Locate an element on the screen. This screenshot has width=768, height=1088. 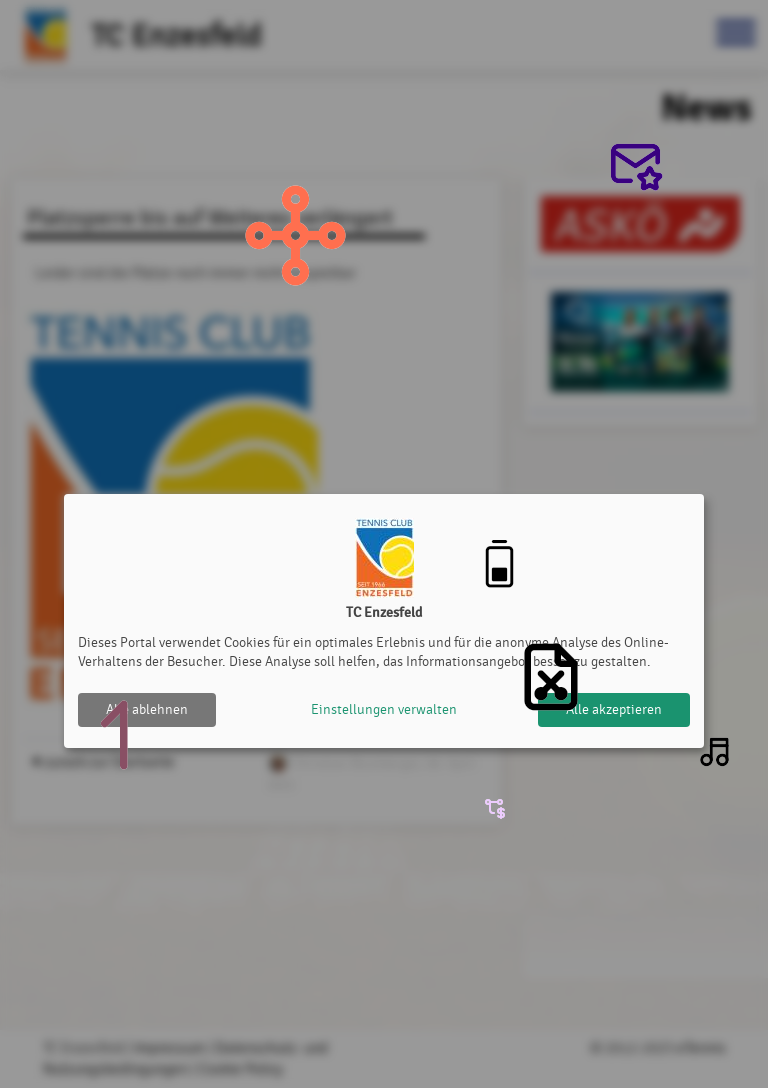
view starred or important emails is located at coordinates (635, 163).